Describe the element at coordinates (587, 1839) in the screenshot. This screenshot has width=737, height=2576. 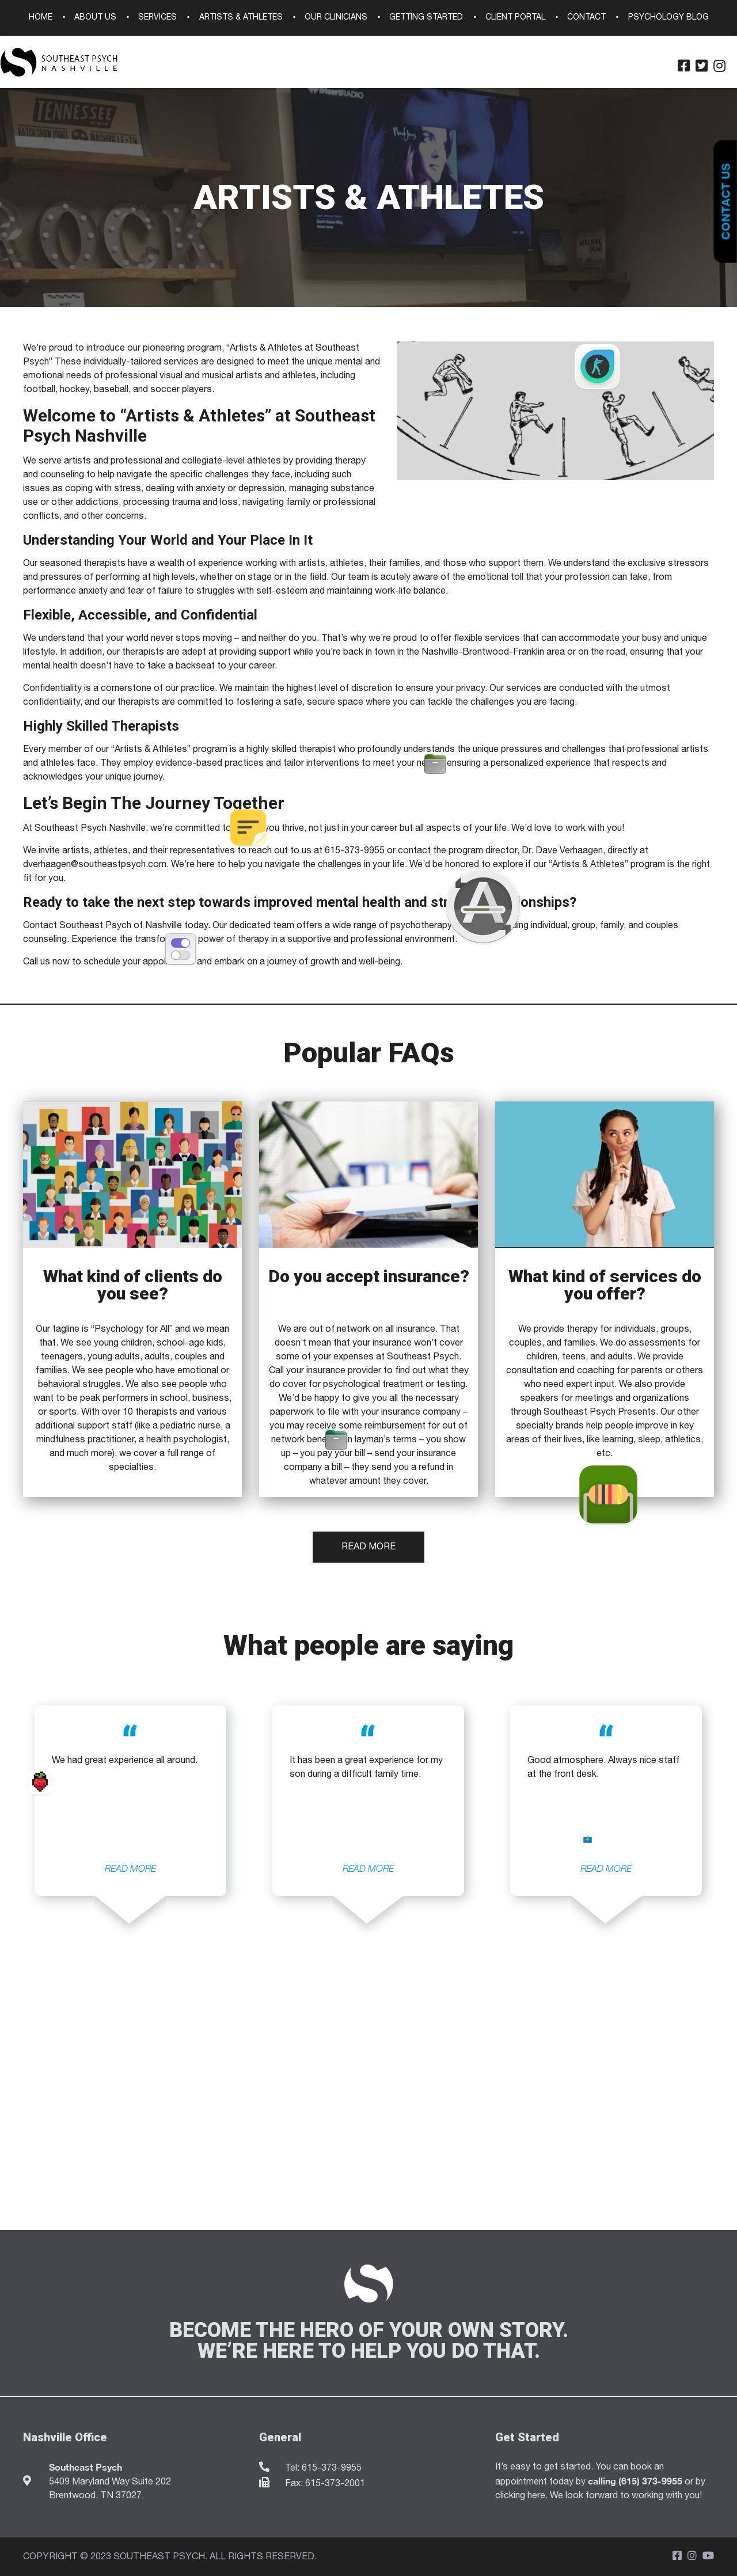
I see `download or install a software package` at that location.